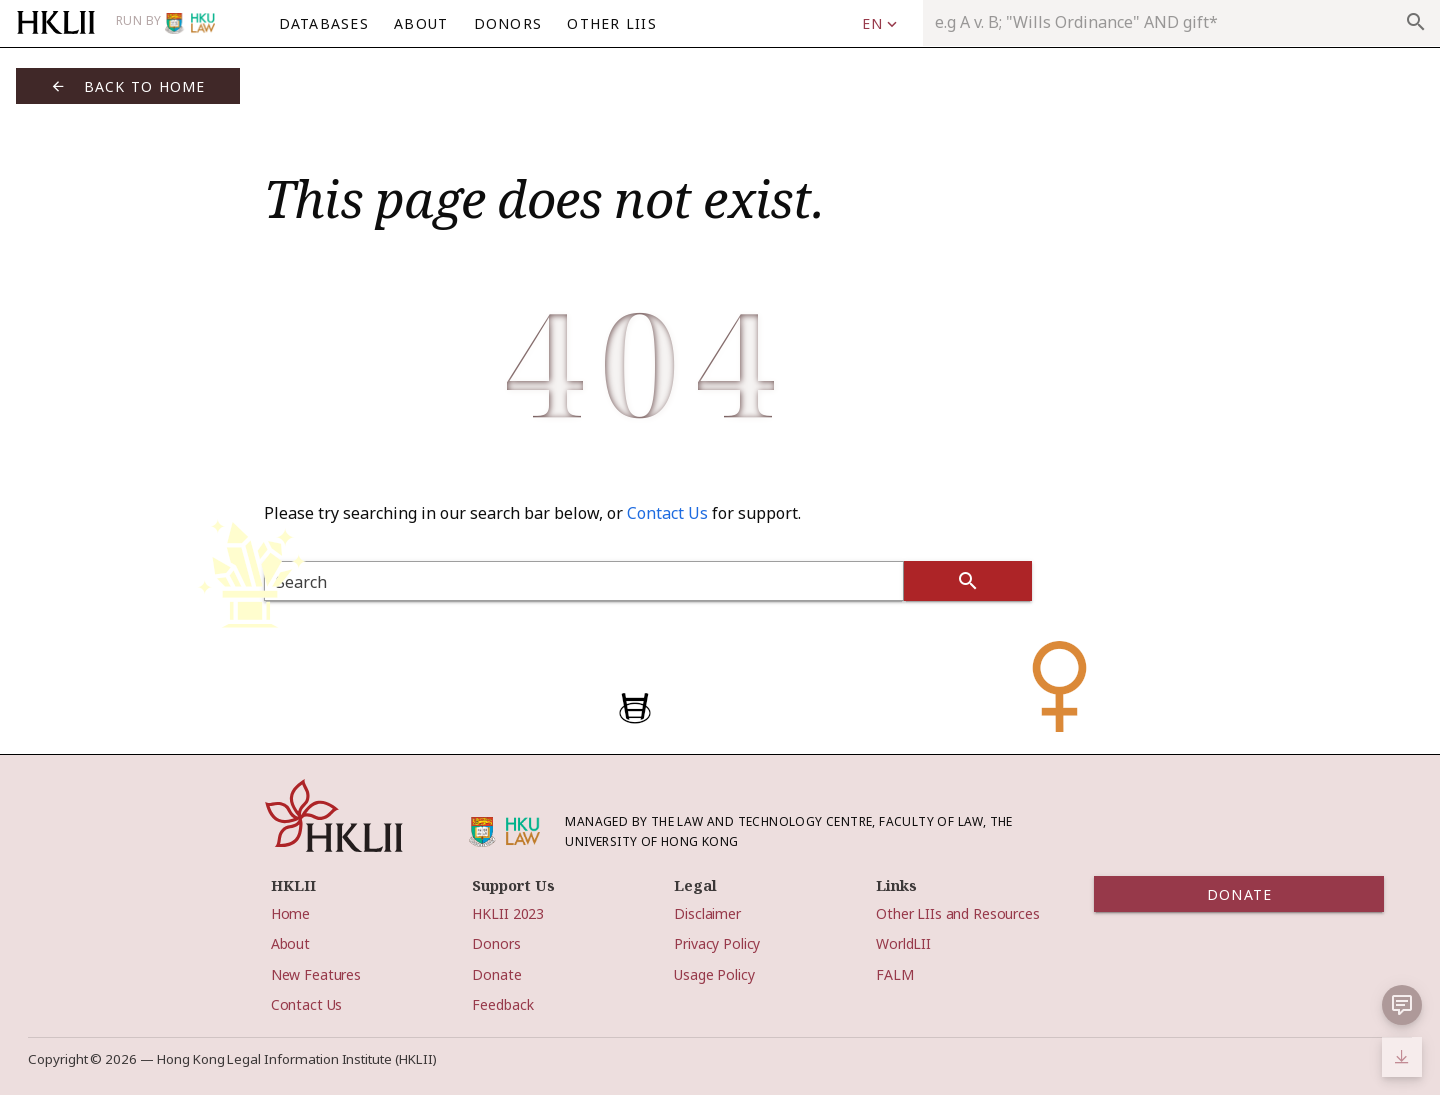 This screenshot has width=1440, height=1095. Describe the element at coordinates (250, 574) in the screenshot. I see `access the crystal shrine location in-game` at that location.